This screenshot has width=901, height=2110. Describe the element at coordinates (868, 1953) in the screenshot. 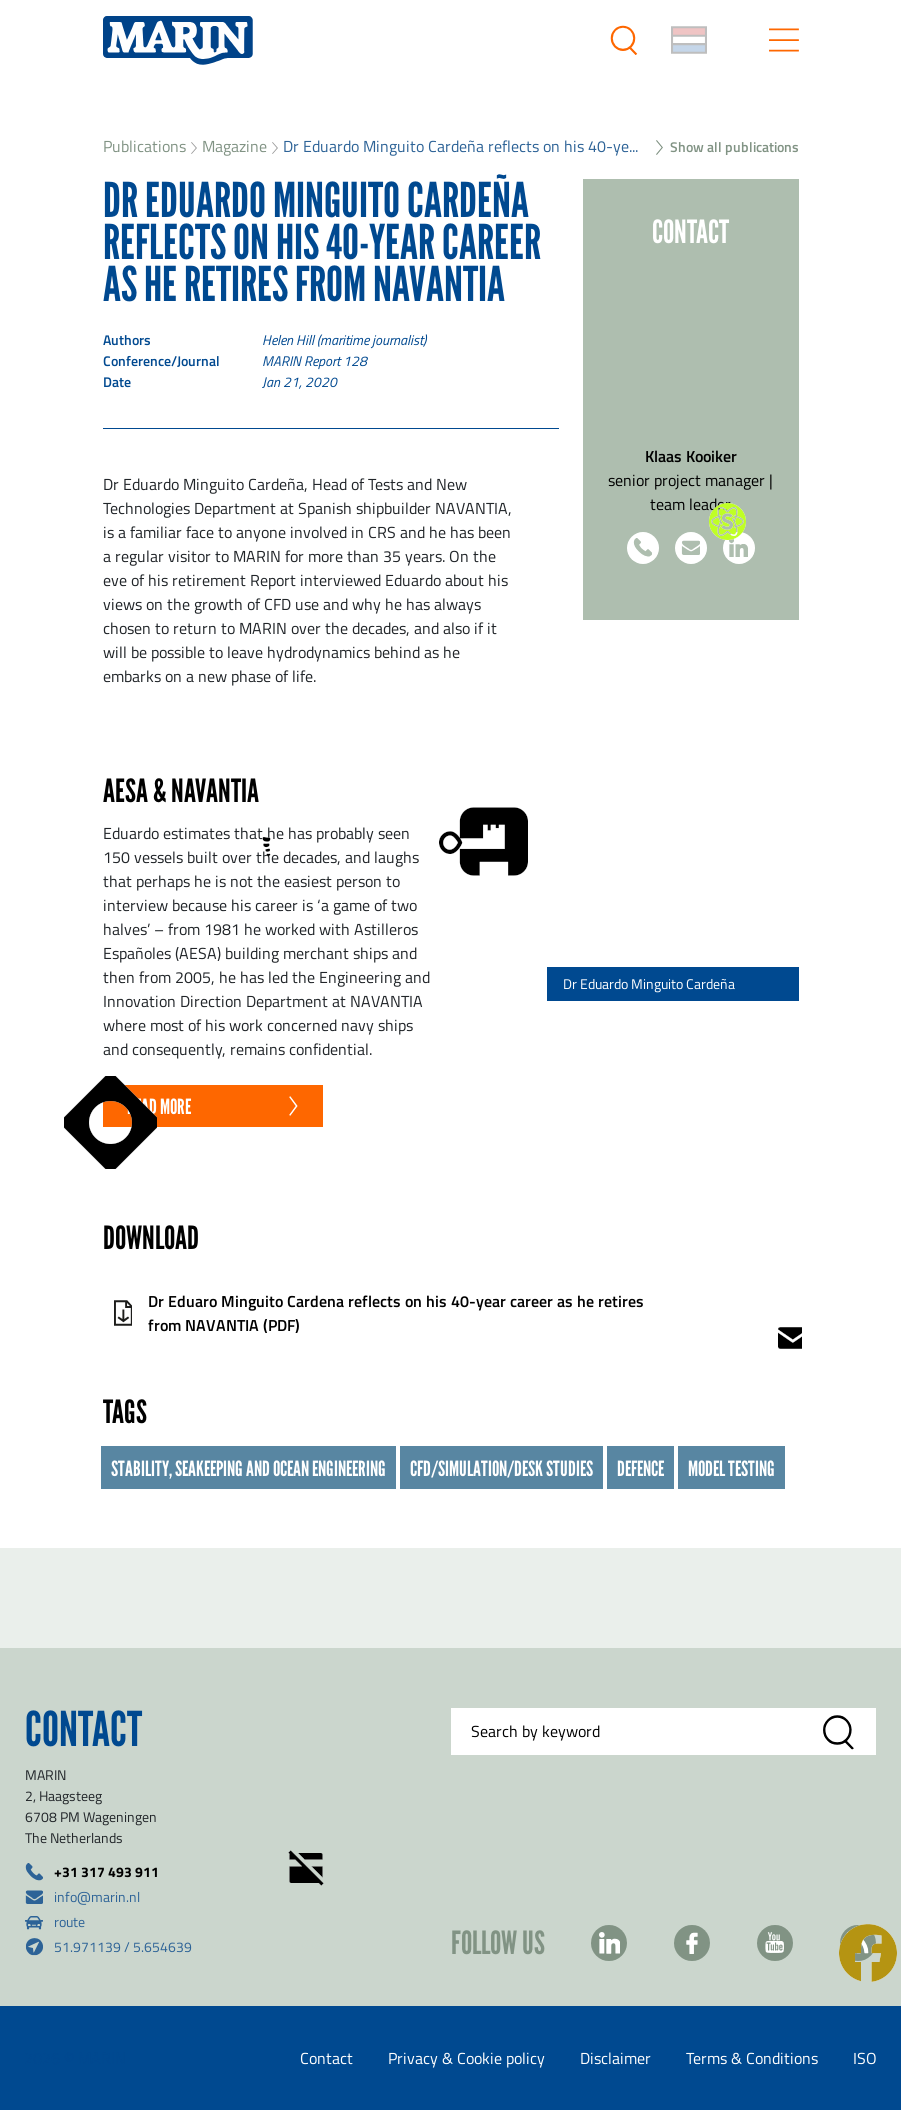

I see `open the Facebook app` at that location.